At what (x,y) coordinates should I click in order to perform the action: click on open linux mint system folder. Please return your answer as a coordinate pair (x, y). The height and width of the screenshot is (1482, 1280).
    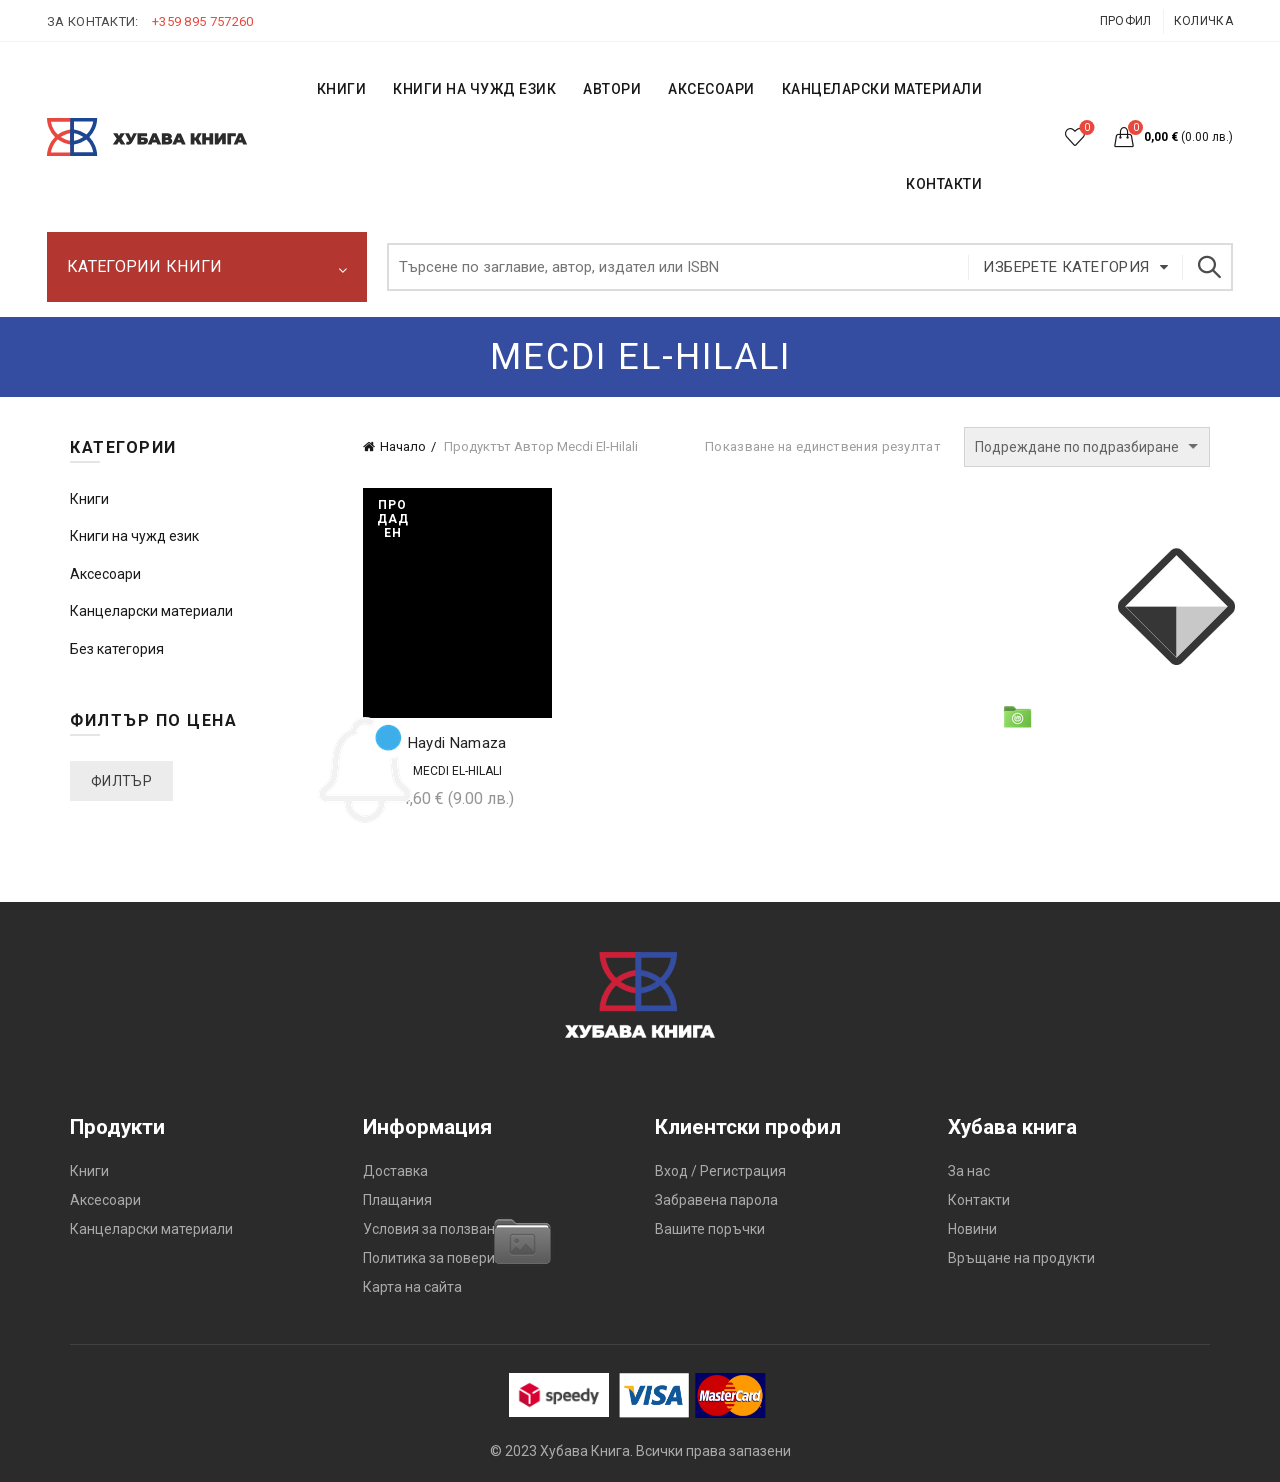
    Looking at the image, I should click on (1017, 717).